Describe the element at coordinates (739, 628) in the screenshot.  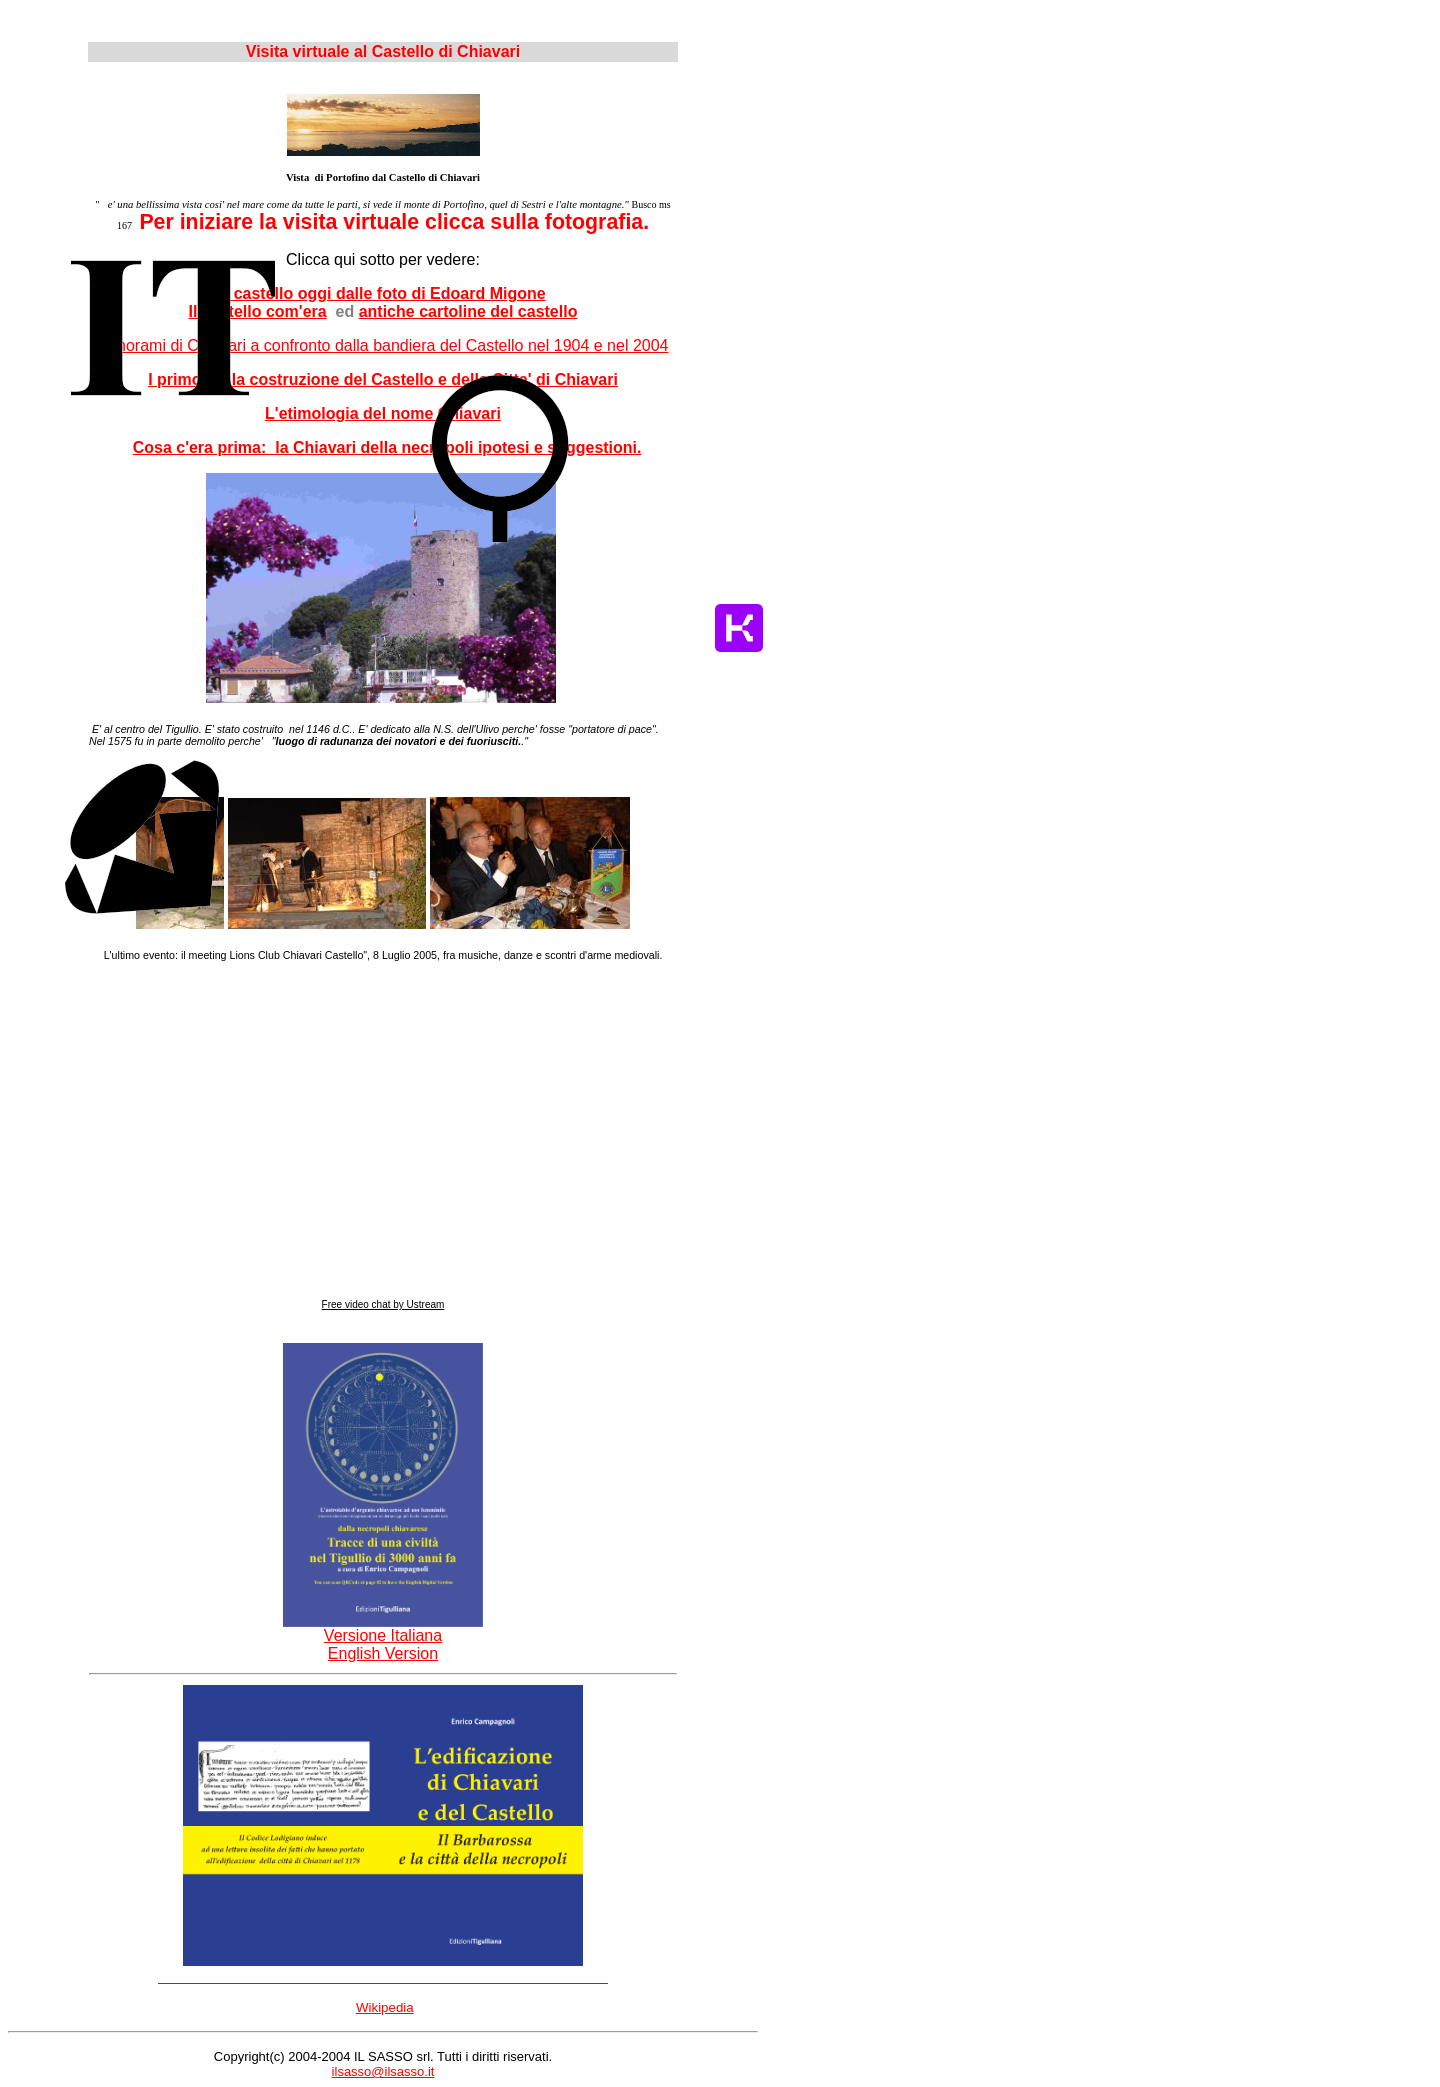
I see `visit kongregate gaming platform` at that location.